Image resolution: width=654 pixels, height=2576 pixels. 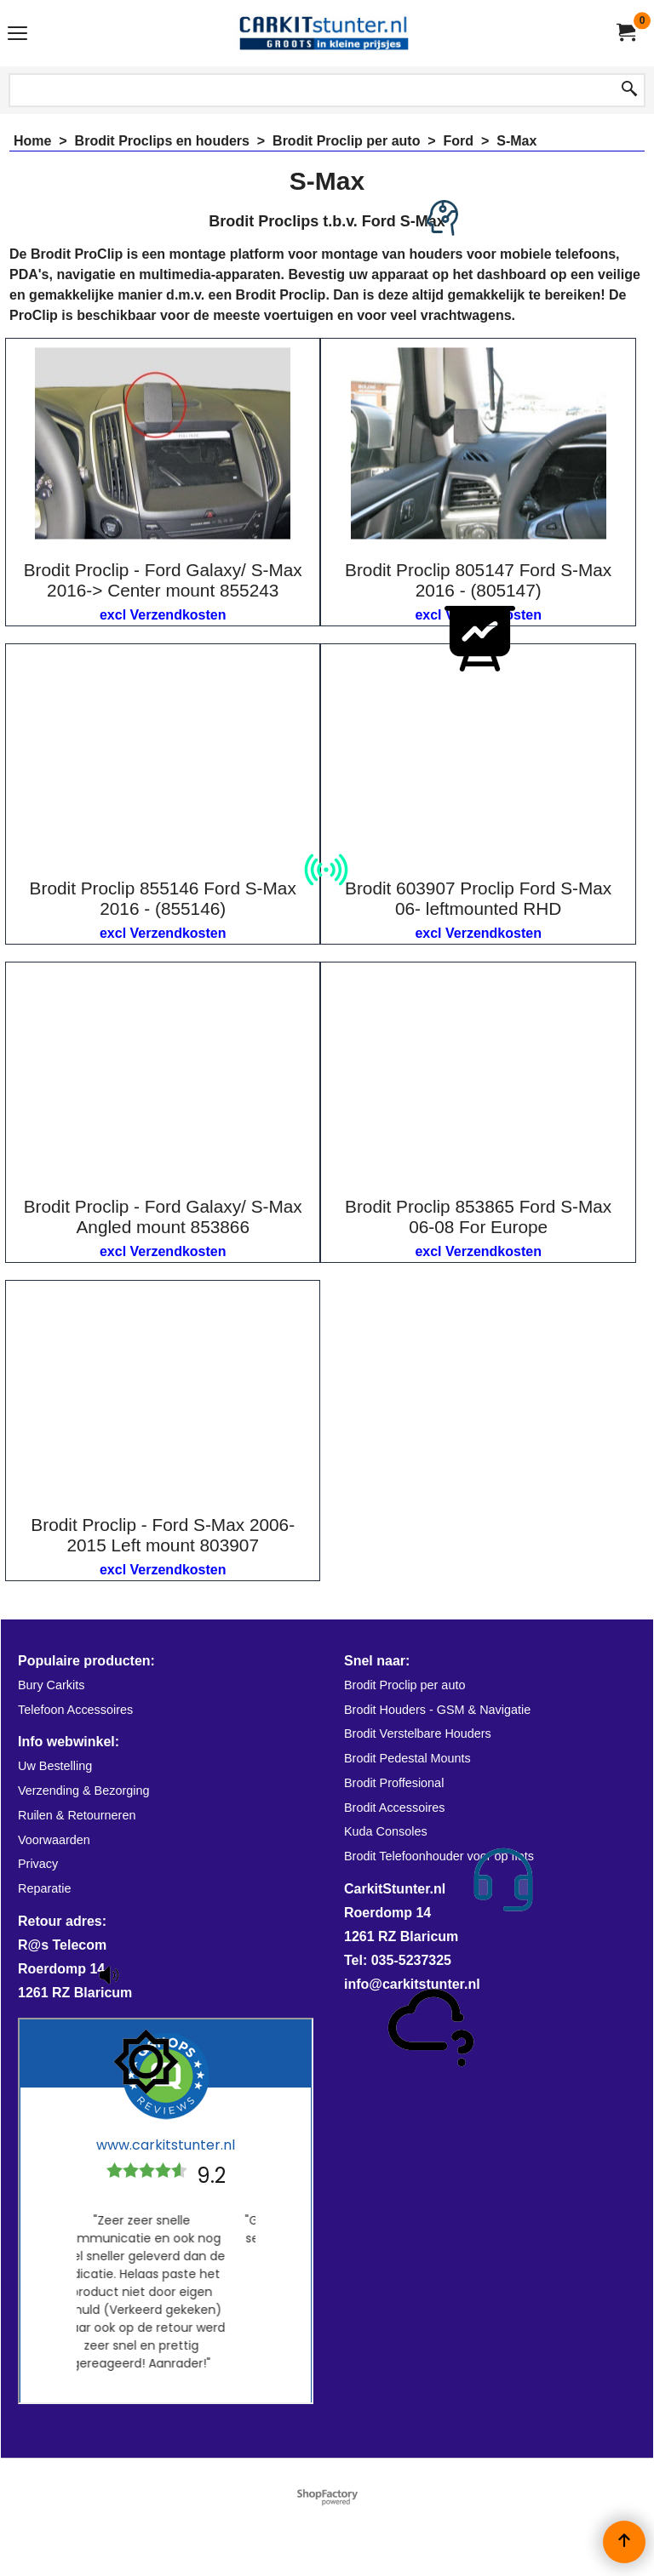 I want to click on adjust screen brightness to a lower level, so click(x=146, y=2061).